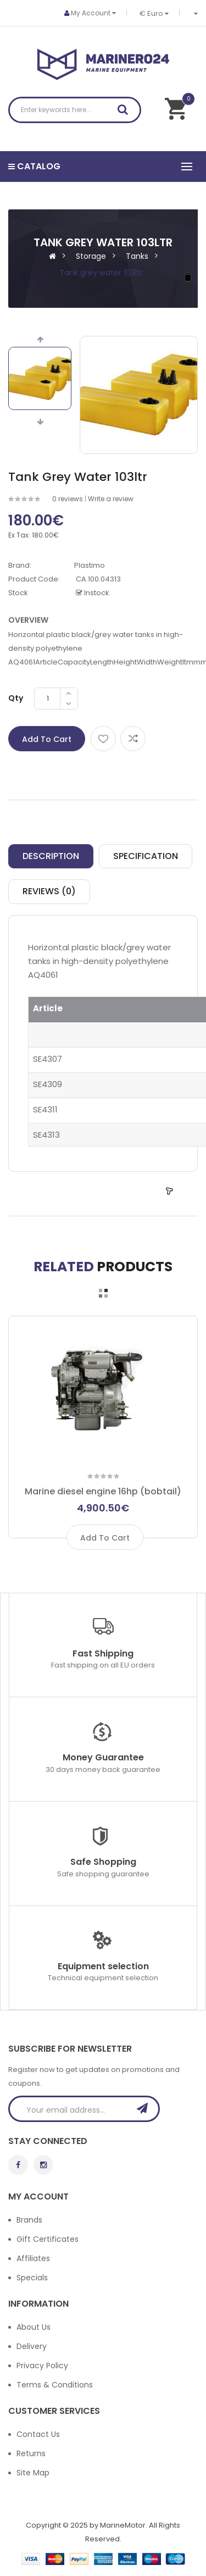  I want to click on delete selected item, so click(188, 277).